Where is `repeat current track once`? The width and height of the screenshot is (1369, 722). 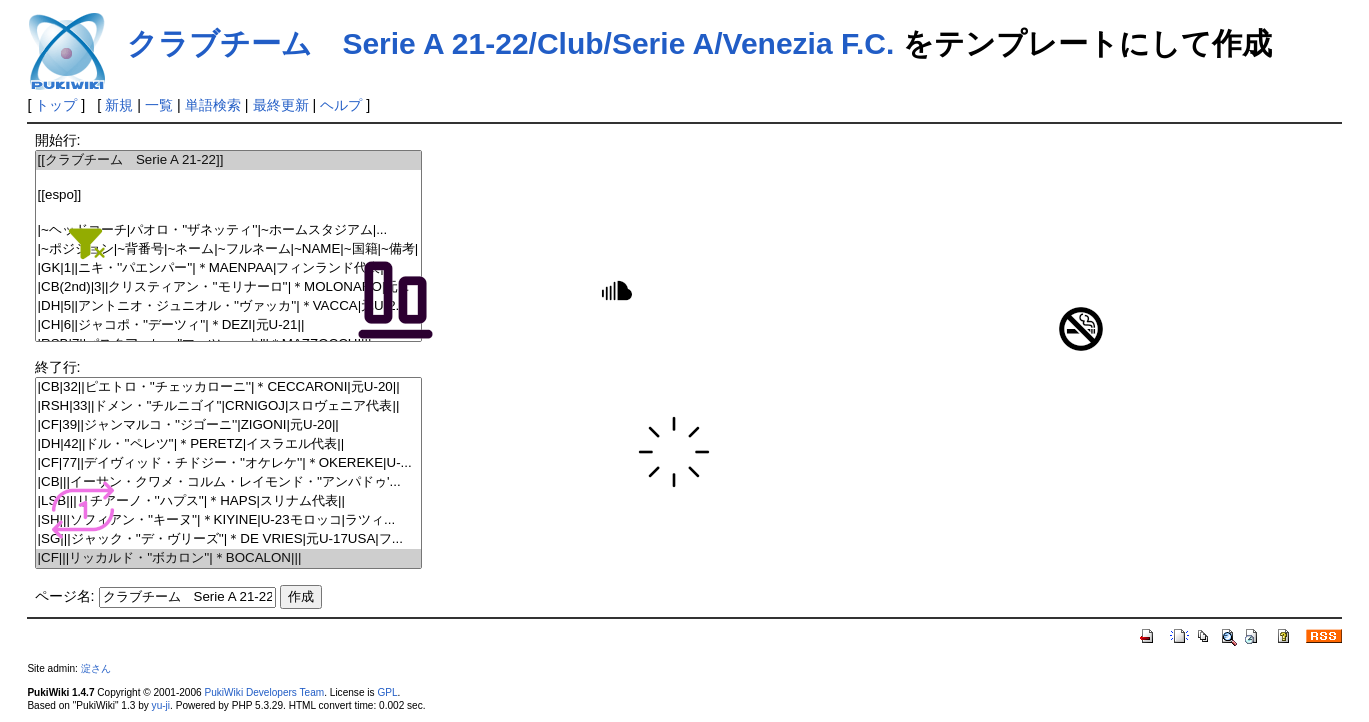
repeat current track once is located at coordinates (83, 510).